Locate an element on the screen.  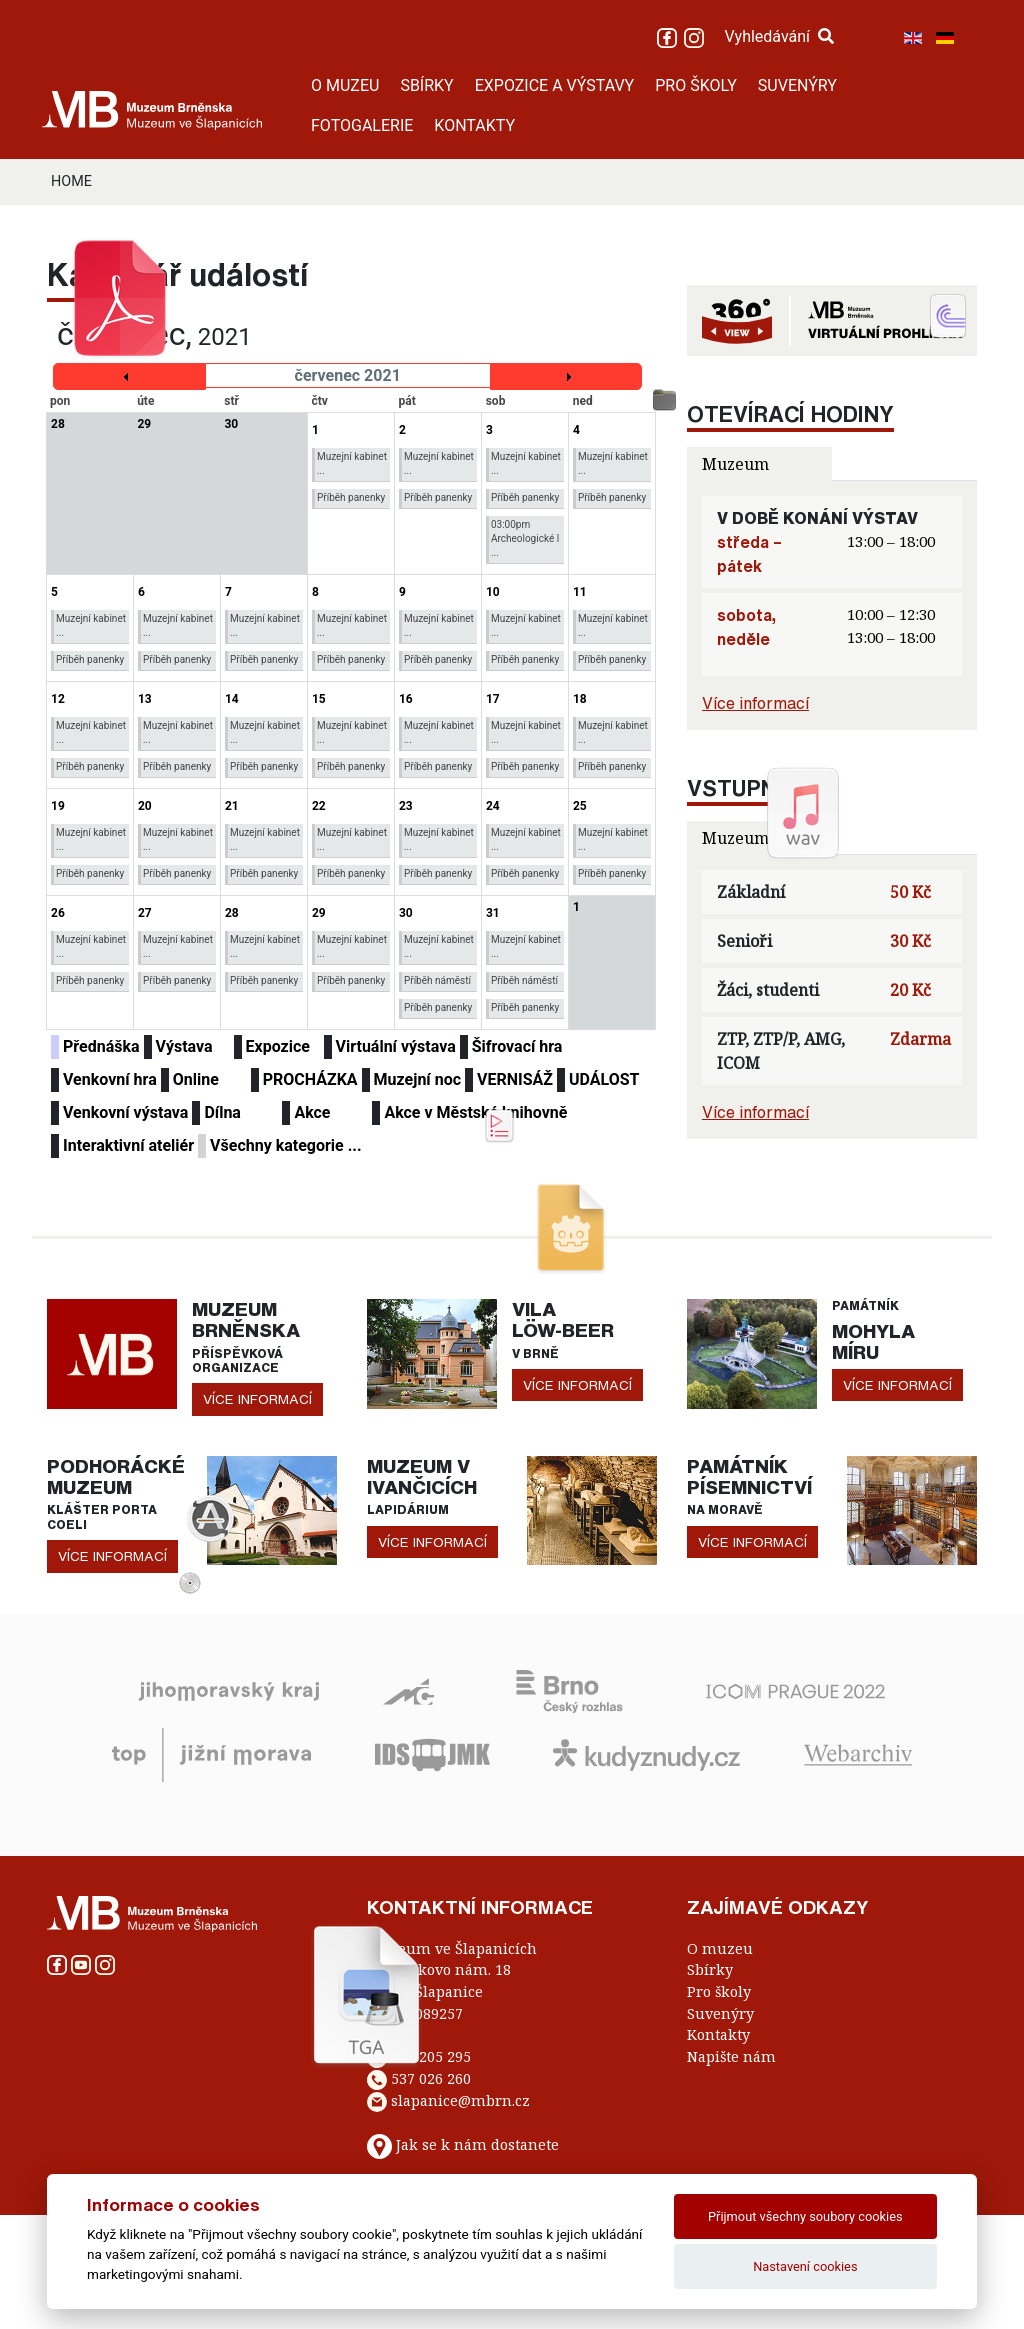
open a folder to view its contents is located at coordinates (664, 399).